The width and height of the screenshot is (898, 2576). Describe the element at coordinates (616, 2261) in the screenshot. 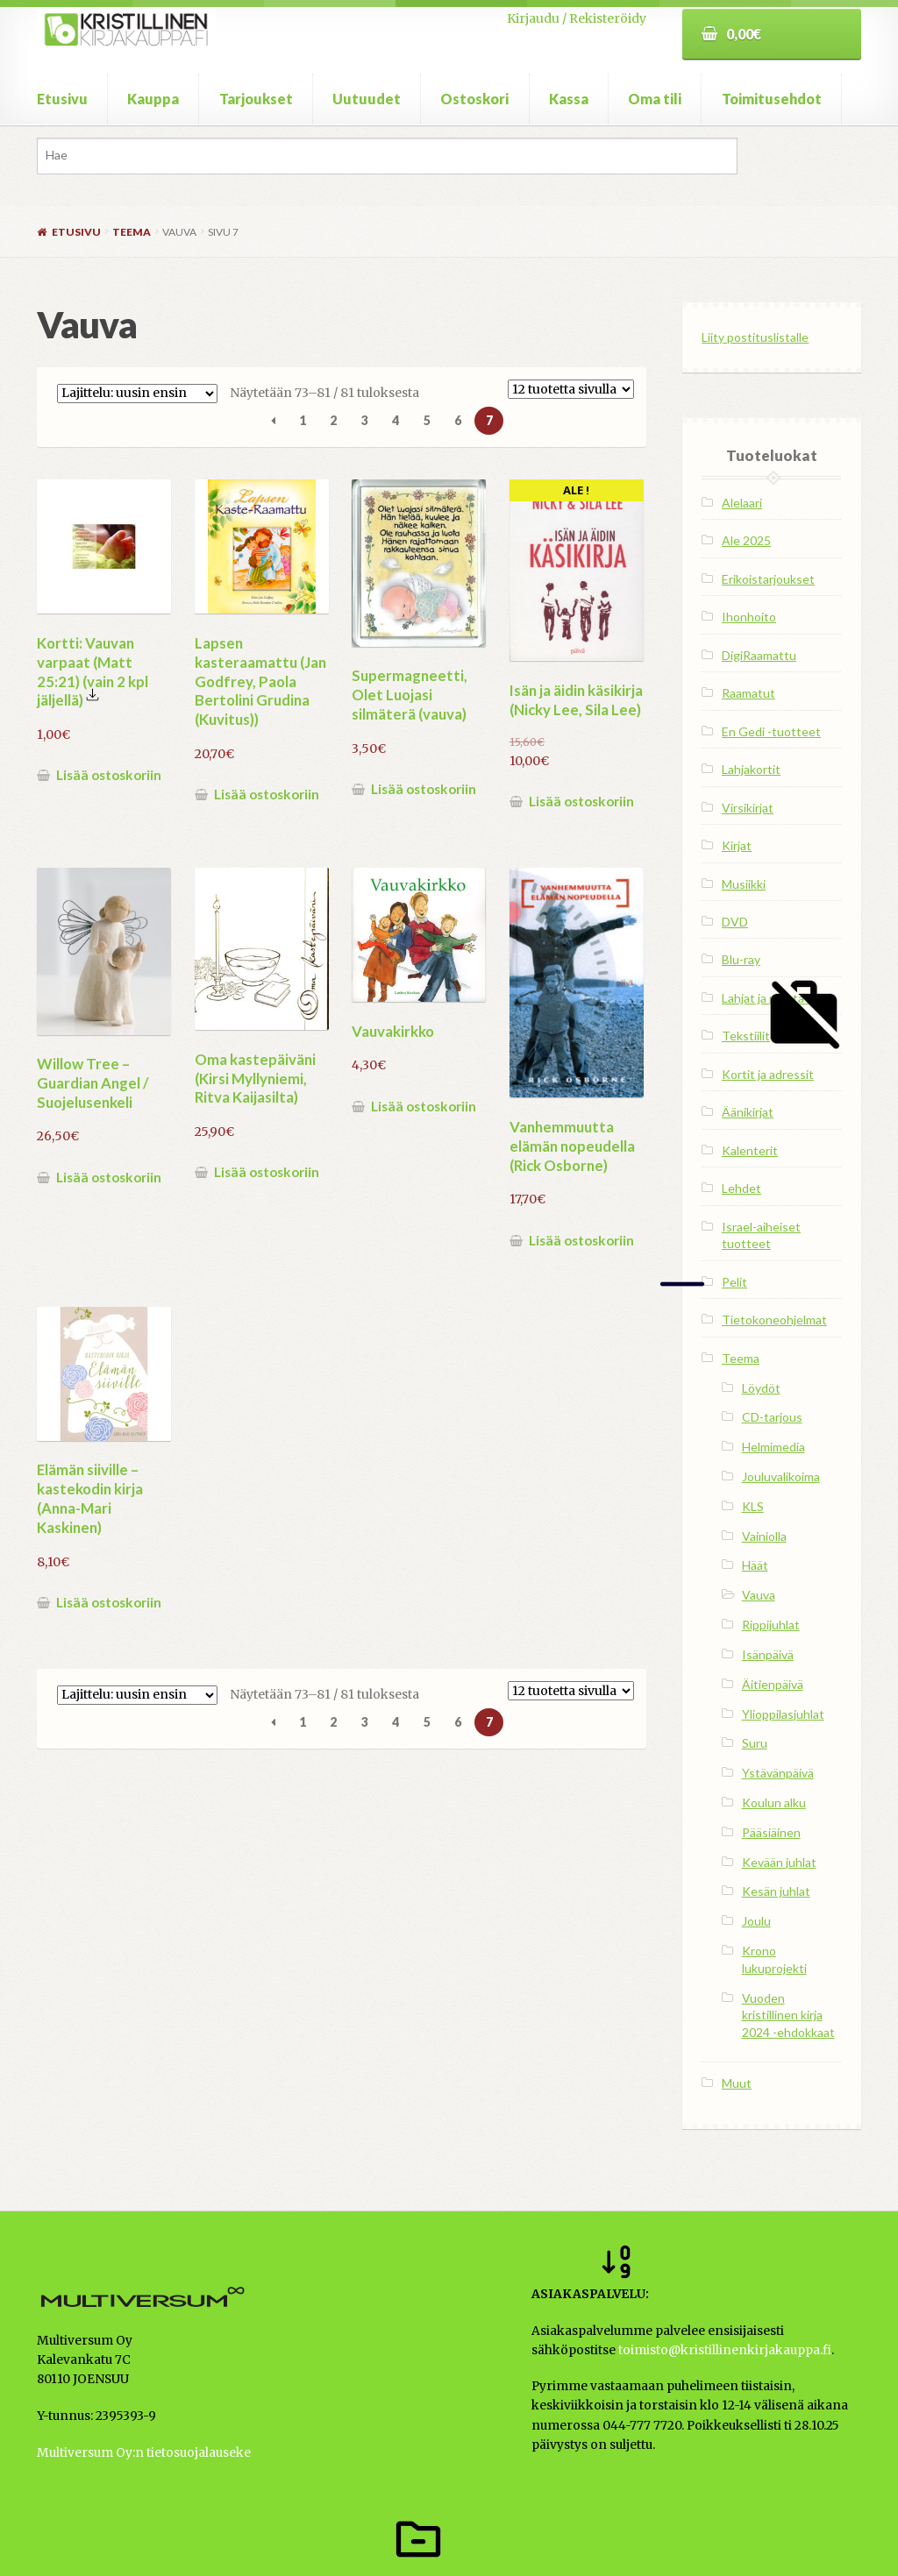

I see `sort numbers in ascending order (0-9)` at that location.